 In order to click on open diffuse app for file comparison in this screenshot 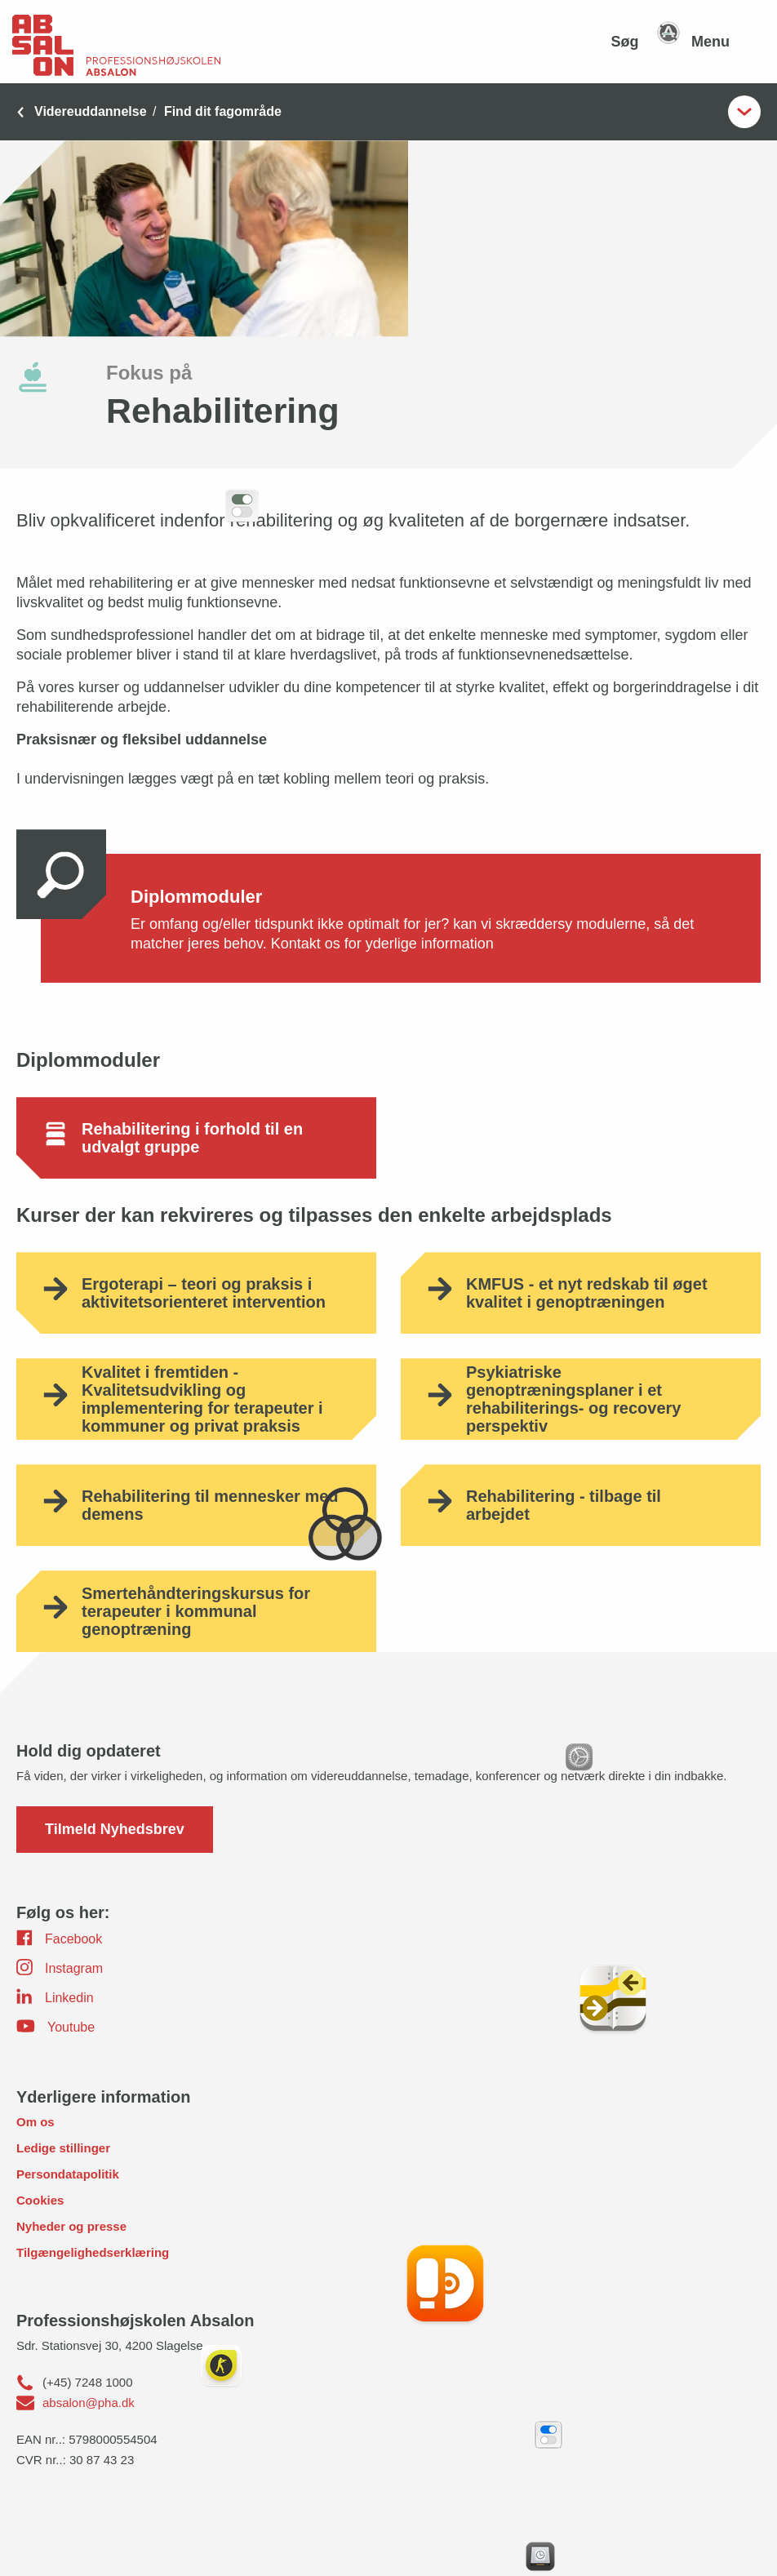, I will do `click(613, 1998)`.